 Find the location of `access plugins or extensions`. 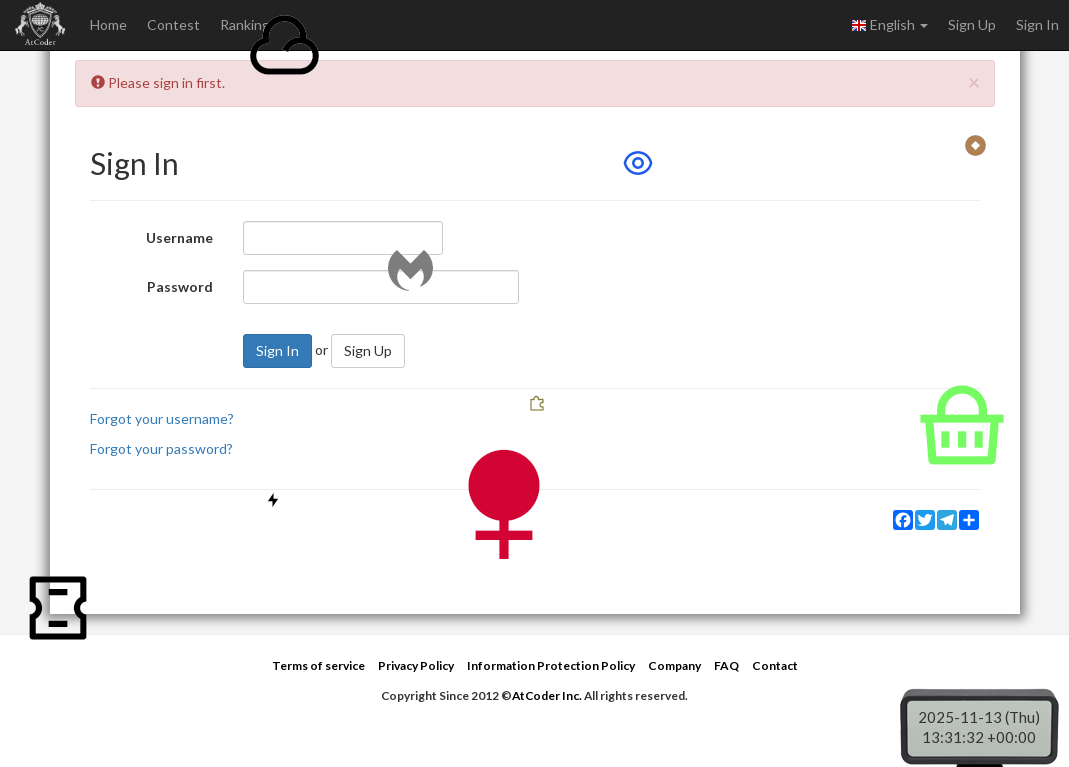

access plugins or extensions is located at coordinates (537, 404).